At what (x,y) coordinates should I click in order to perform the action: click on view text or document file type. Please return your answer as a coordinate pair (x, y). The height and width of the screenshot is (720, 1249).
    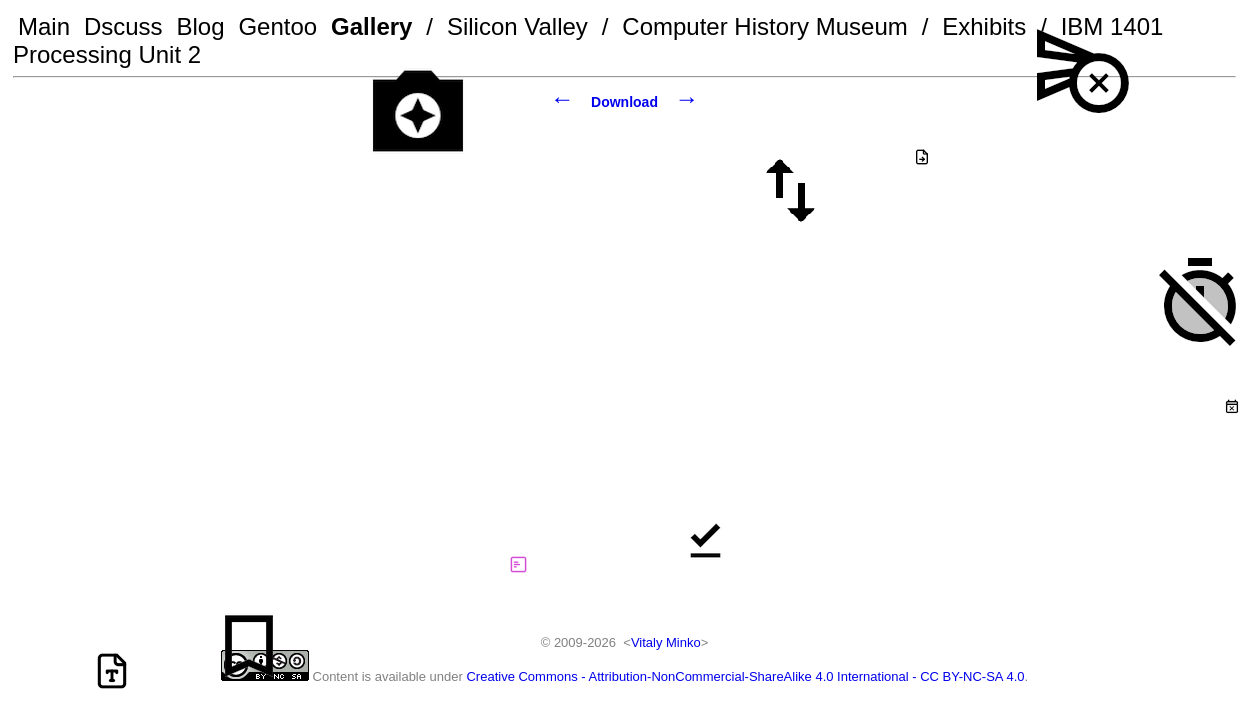
    Looking at the image, I should click on (112, 671).